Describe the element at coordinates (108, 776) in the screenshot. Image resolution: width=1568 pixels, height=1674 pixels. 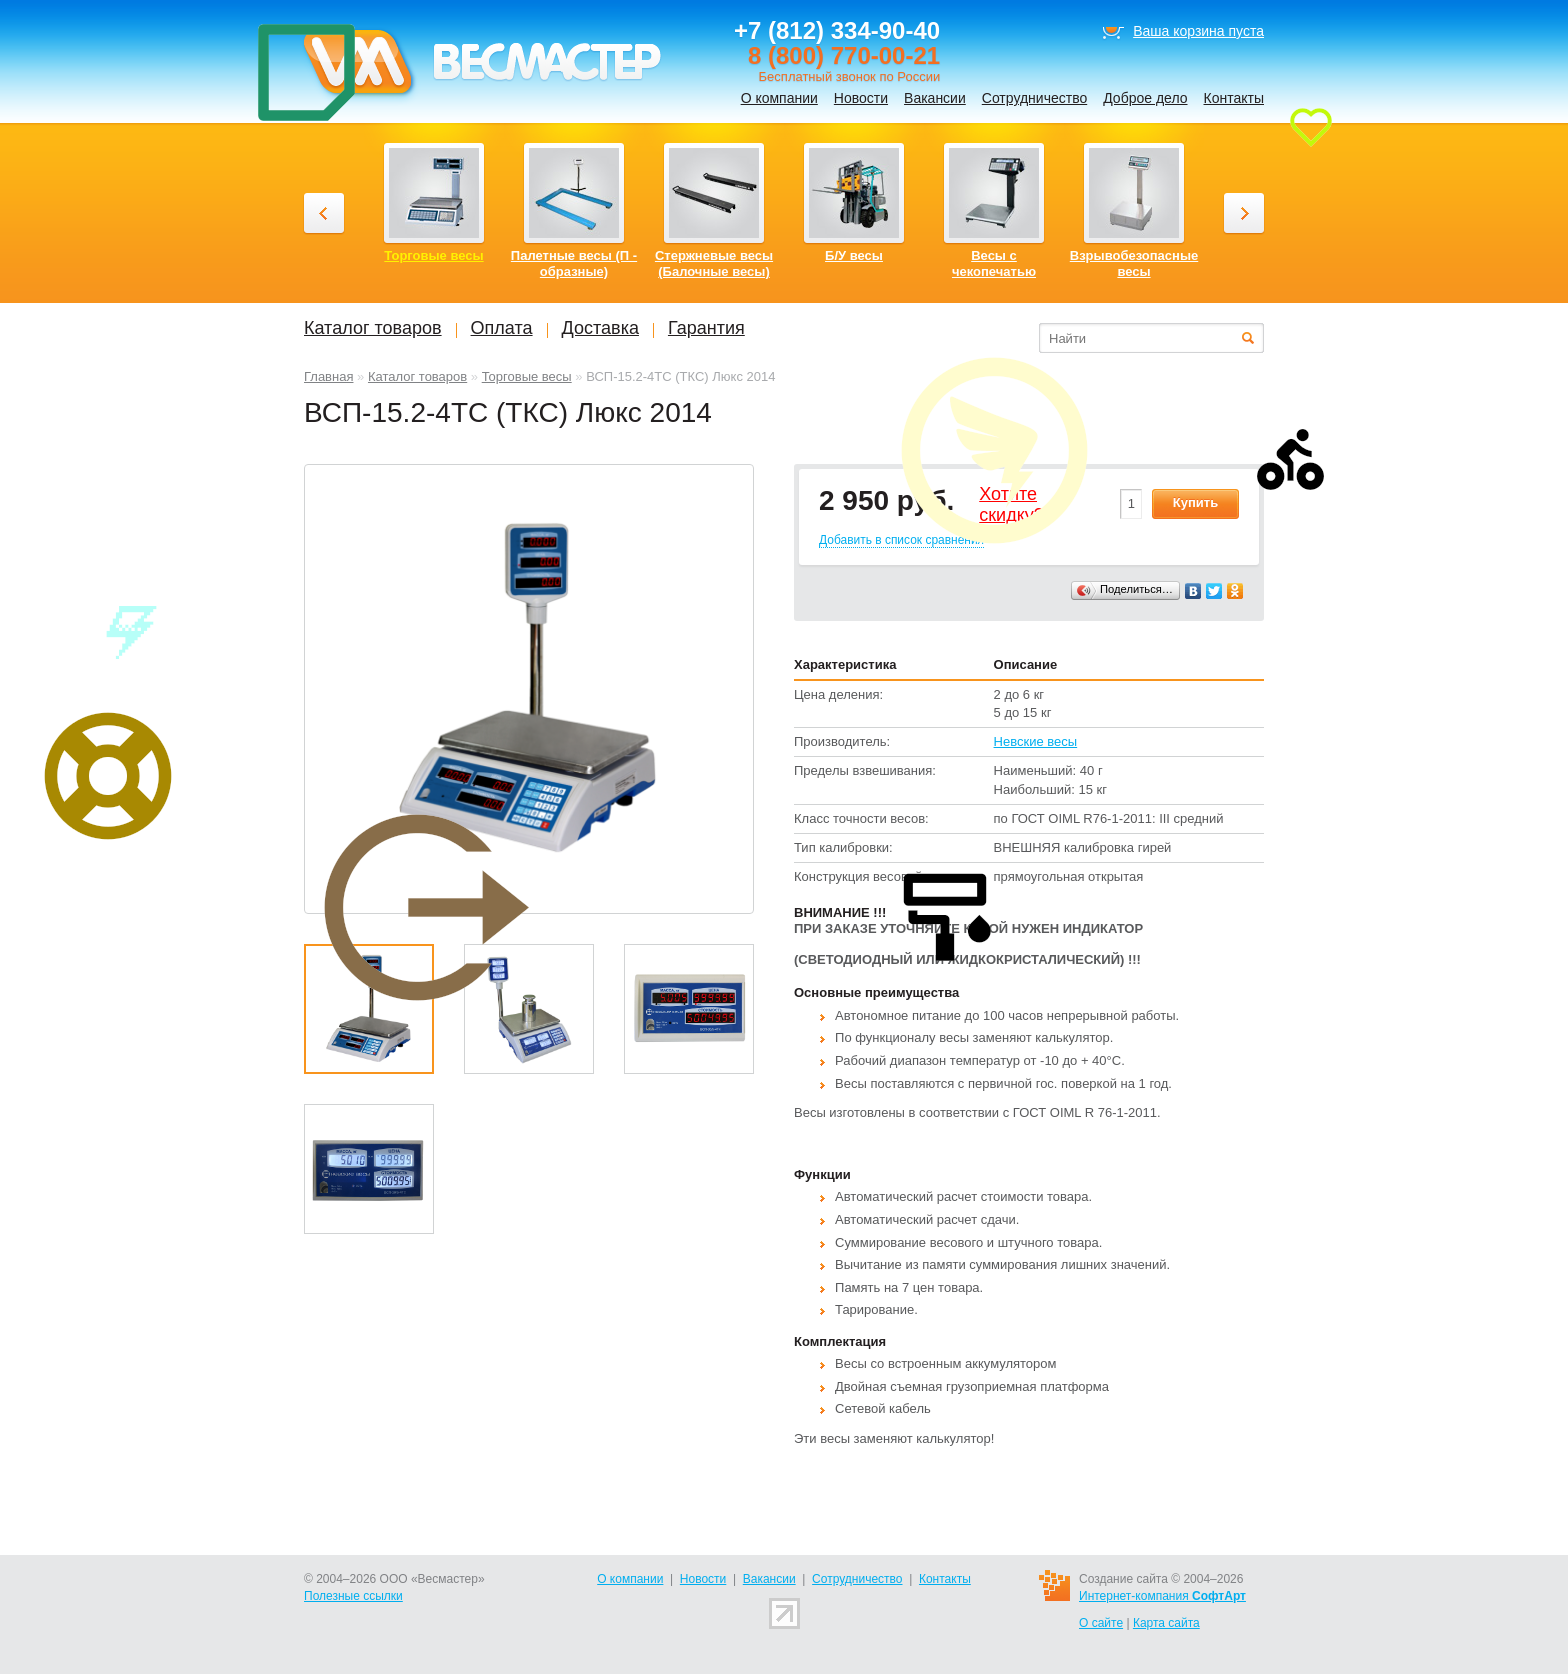
I see `access help or support center` at that location.